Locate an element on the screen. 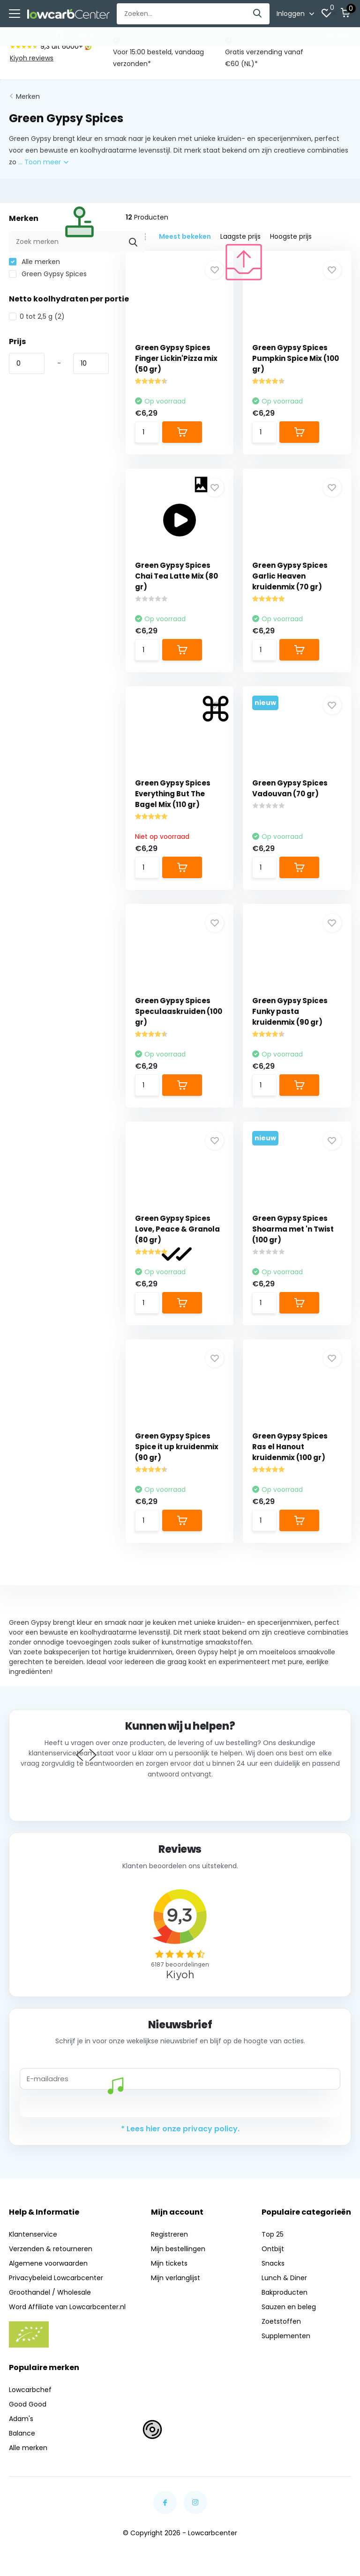  indicates multiple items selected or completed is located at coordinates (177, 1255).